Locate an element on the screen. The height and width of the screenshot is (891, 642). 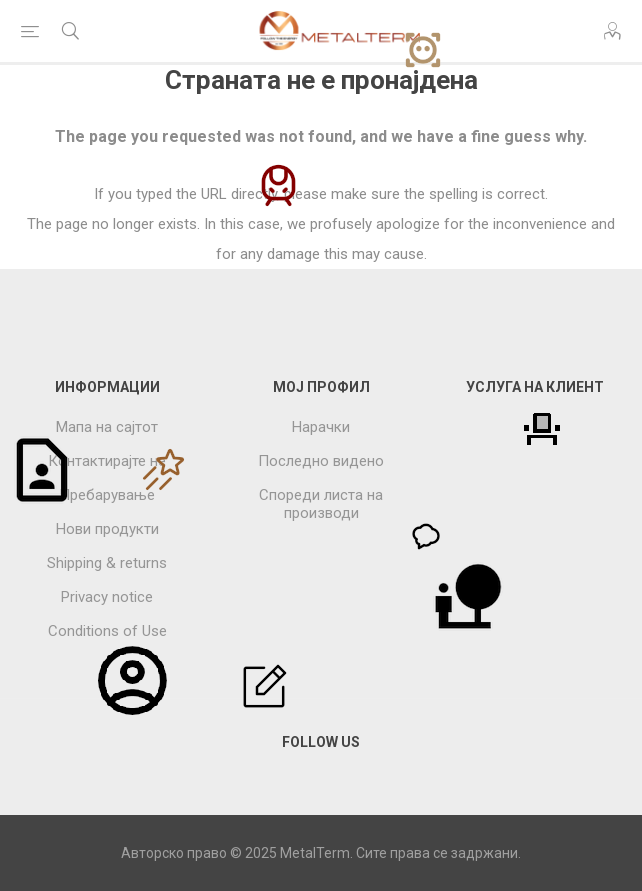
create a new note is located at coordinates (264, 687).